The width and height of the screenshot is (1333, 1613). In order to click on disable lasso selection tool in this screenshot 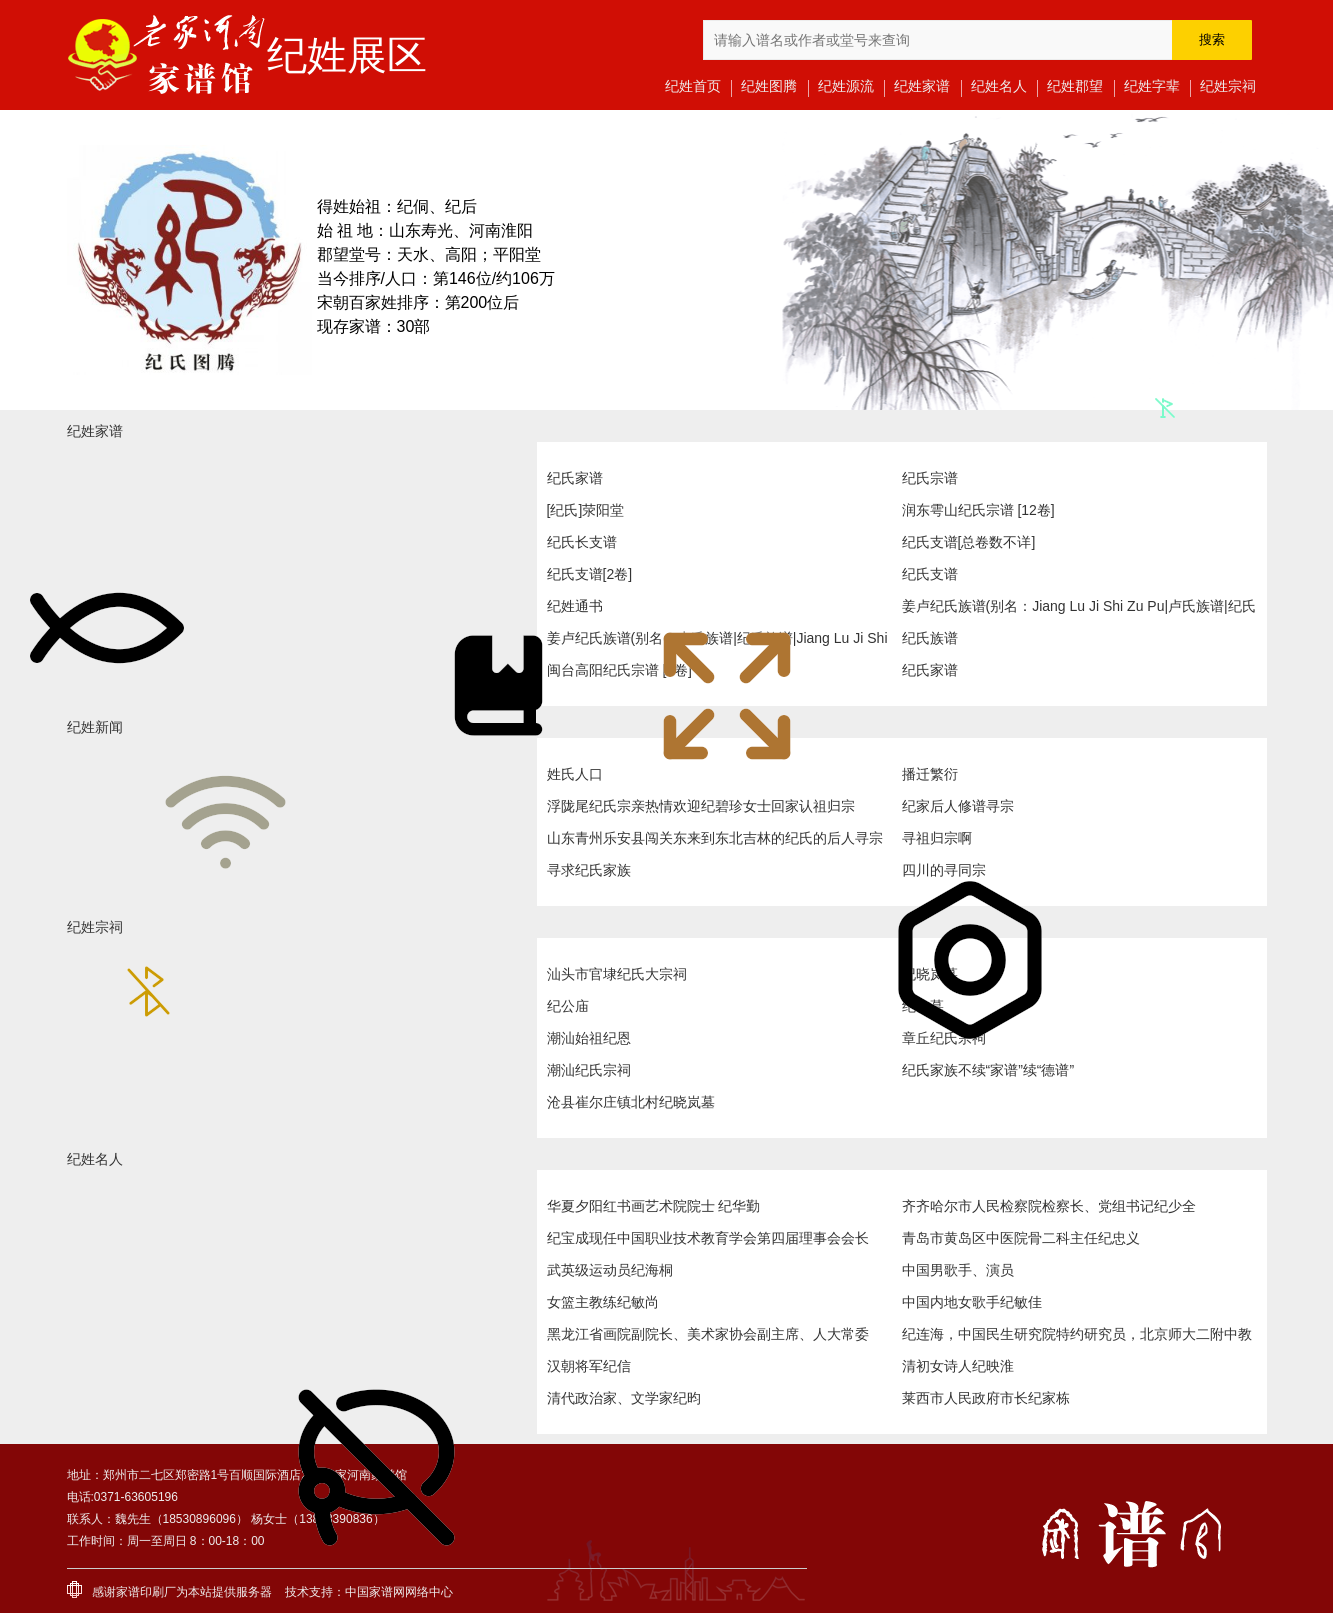, I will do `click(376, 1467)`.